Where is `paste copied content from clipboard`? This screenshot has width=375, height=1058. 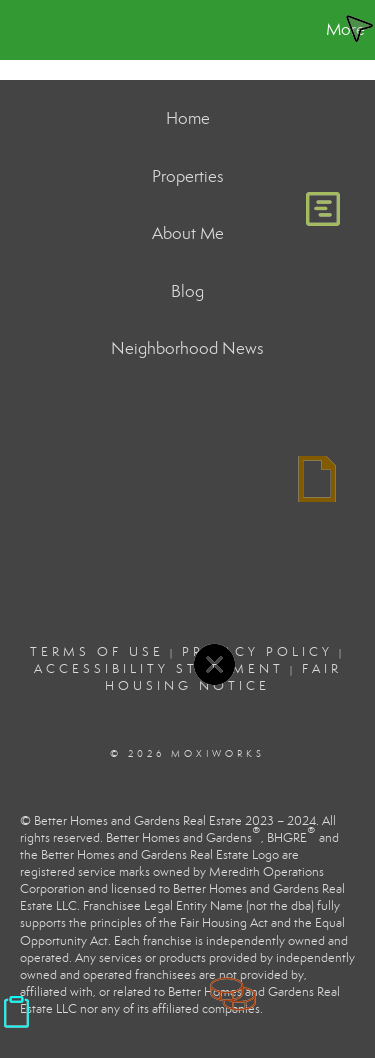 paste copied content from clipboard is located at coordinates (16, 1012).